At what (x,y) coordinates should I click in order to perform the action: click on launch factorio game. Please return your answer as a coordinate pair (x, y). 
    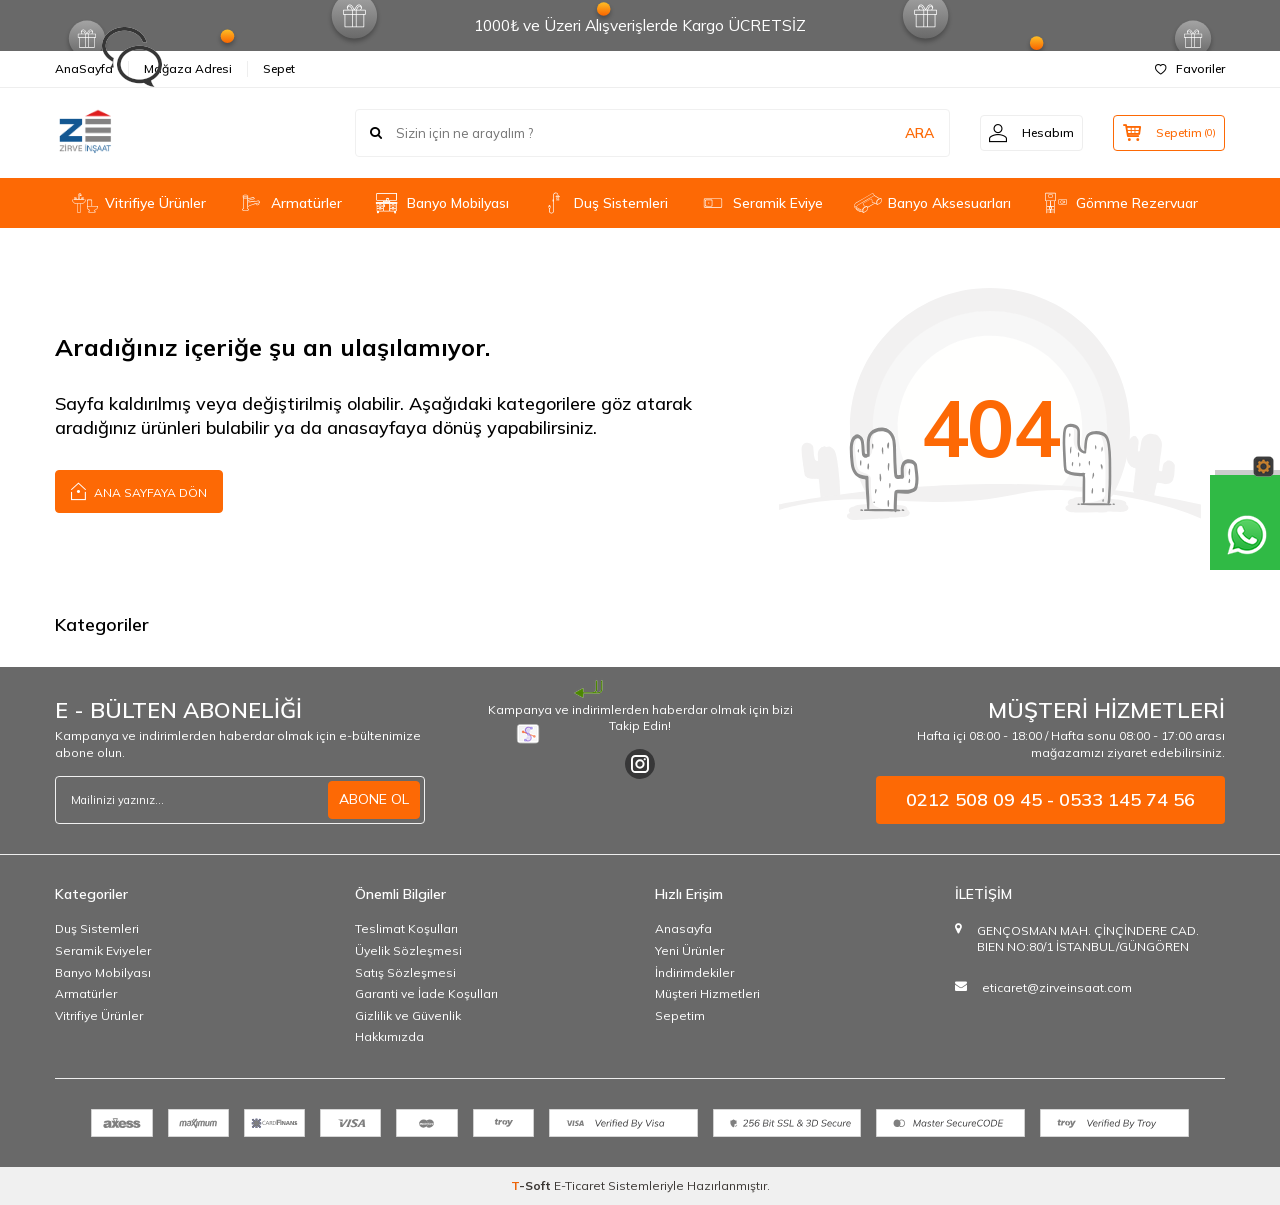
    Looking at the image, I should click on (1263, 466).